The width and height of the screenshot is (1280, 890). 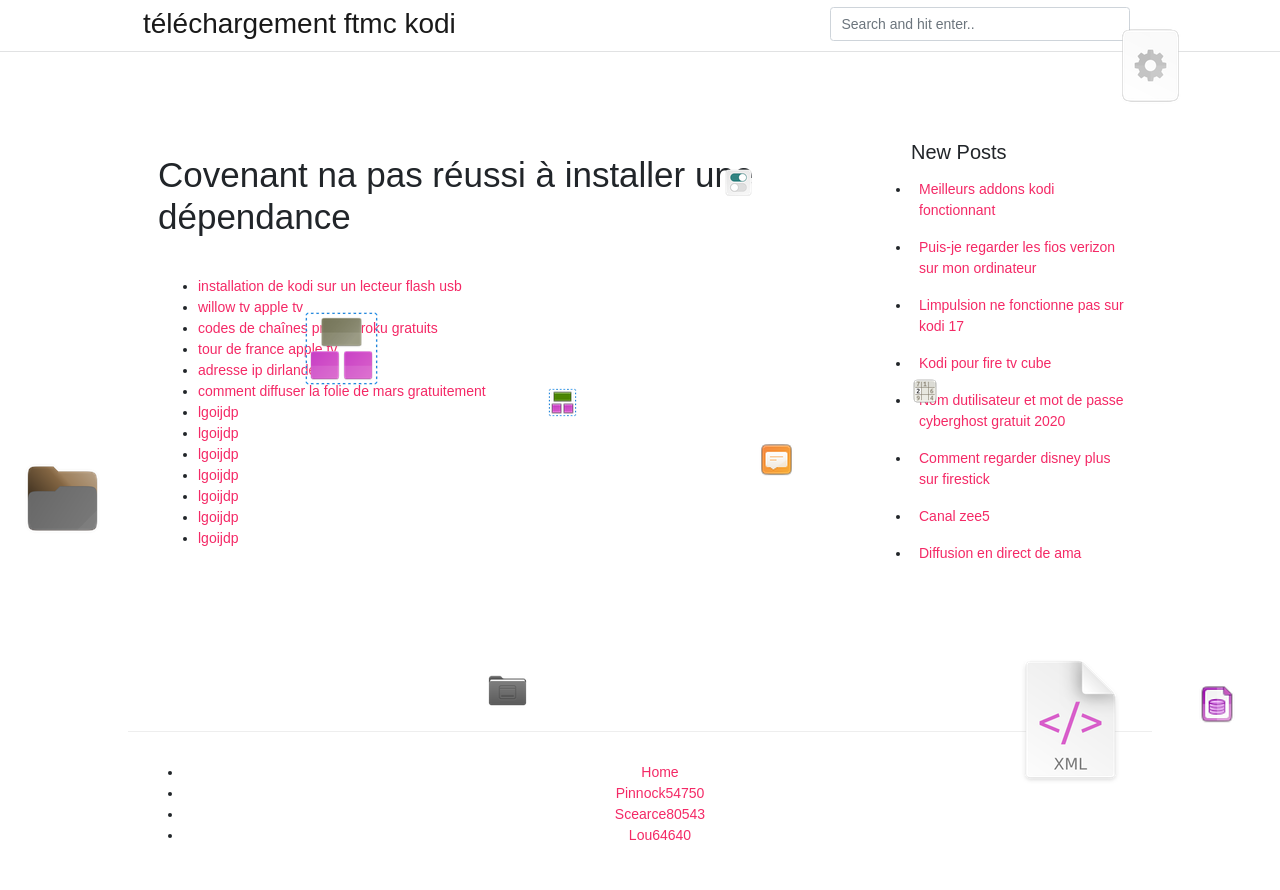 What do you see at coordinates (738, 182) in the screenshot?
I see `open gnome tweaks to customize desktop settings` at bounding box center [738, 182].